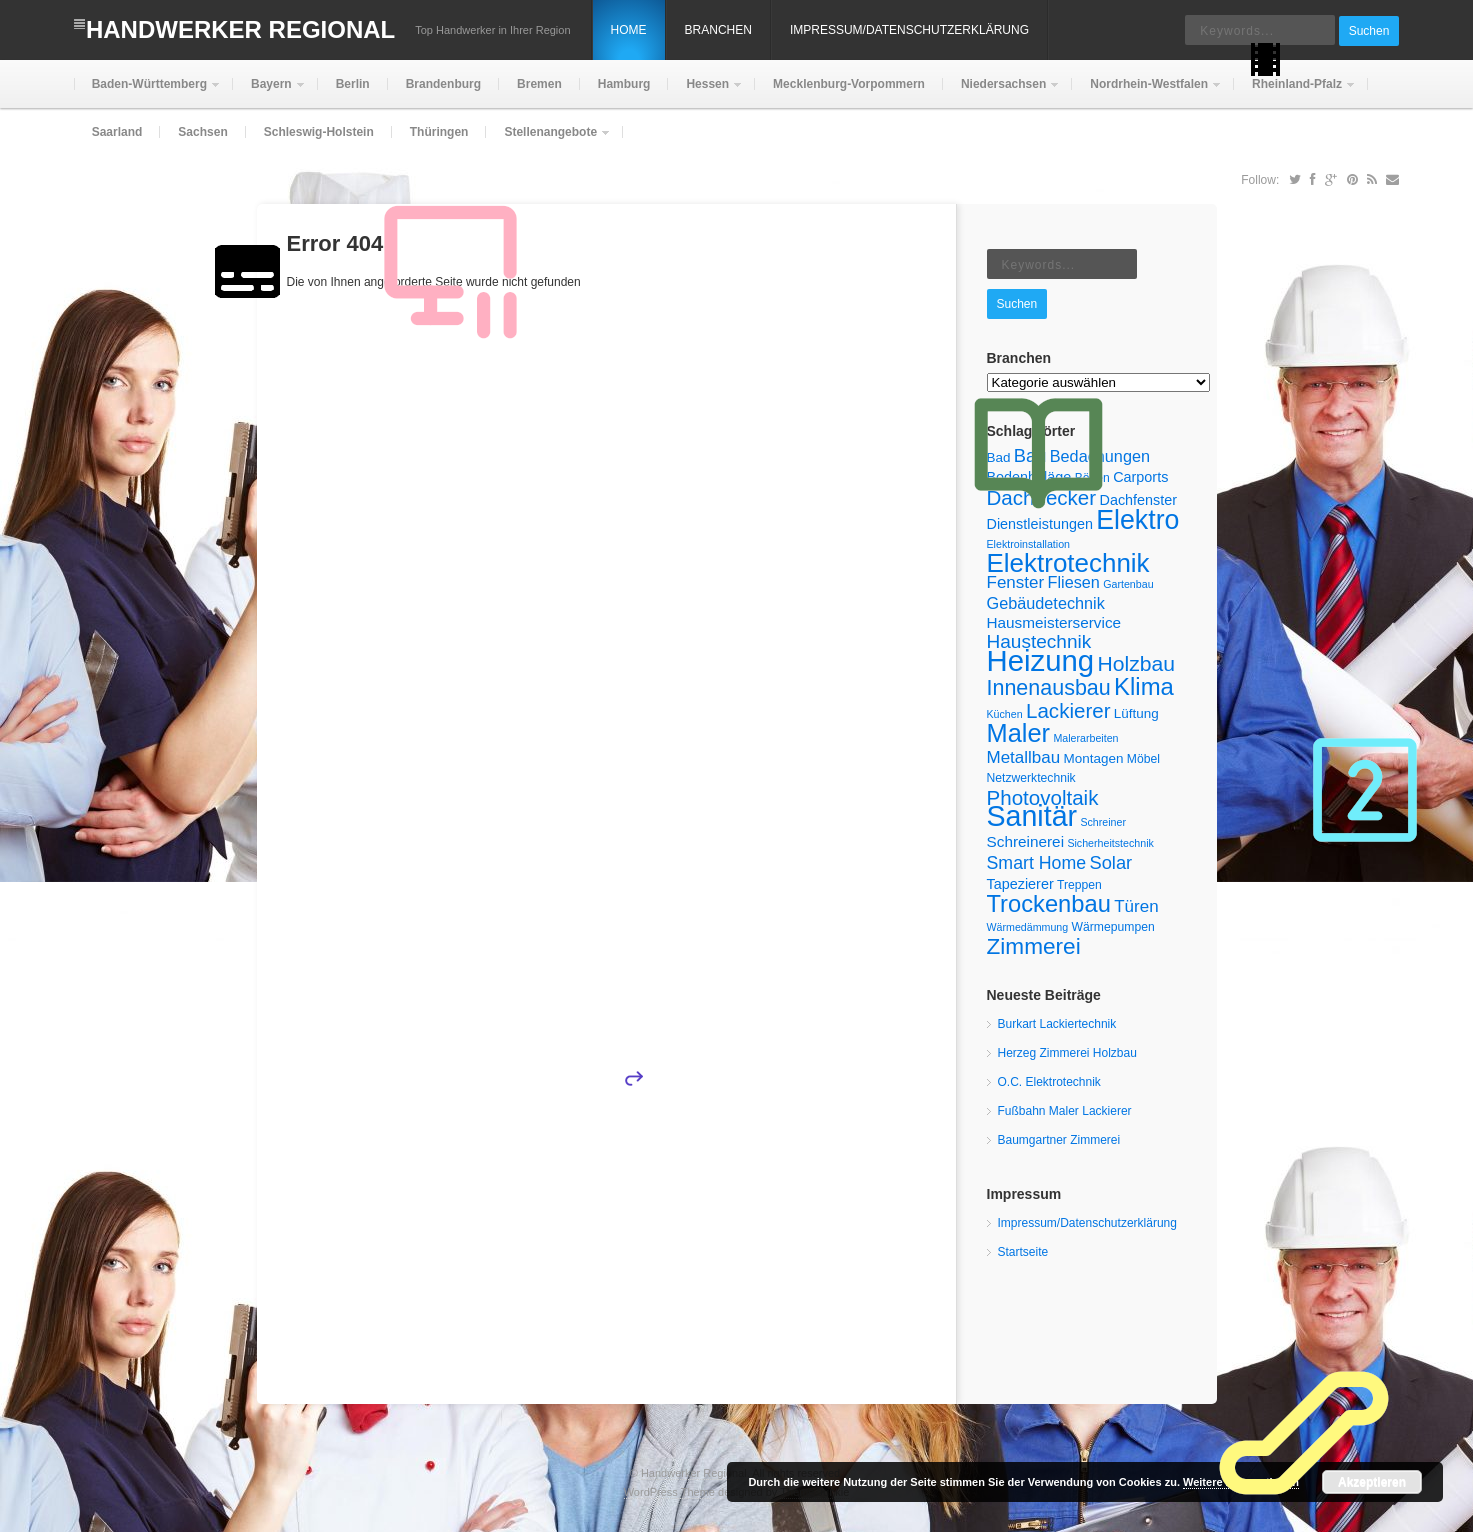  Describe the element at coordinates (450, 265) in the screenshot. I see `pause desktop streaming or mirroring` at that location.